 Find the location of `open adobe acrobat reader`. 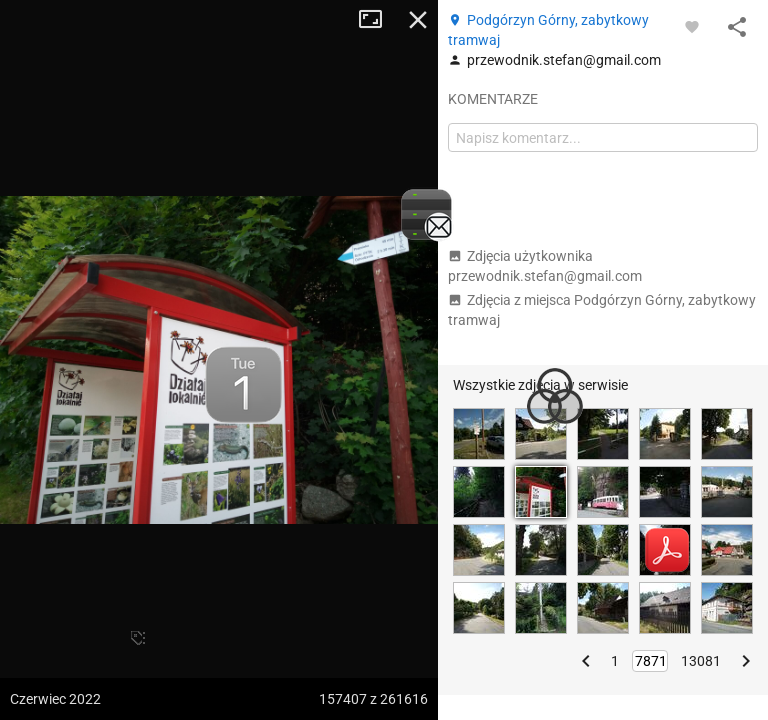

open adobe acrobat reader is located at coordinates (667, 550).